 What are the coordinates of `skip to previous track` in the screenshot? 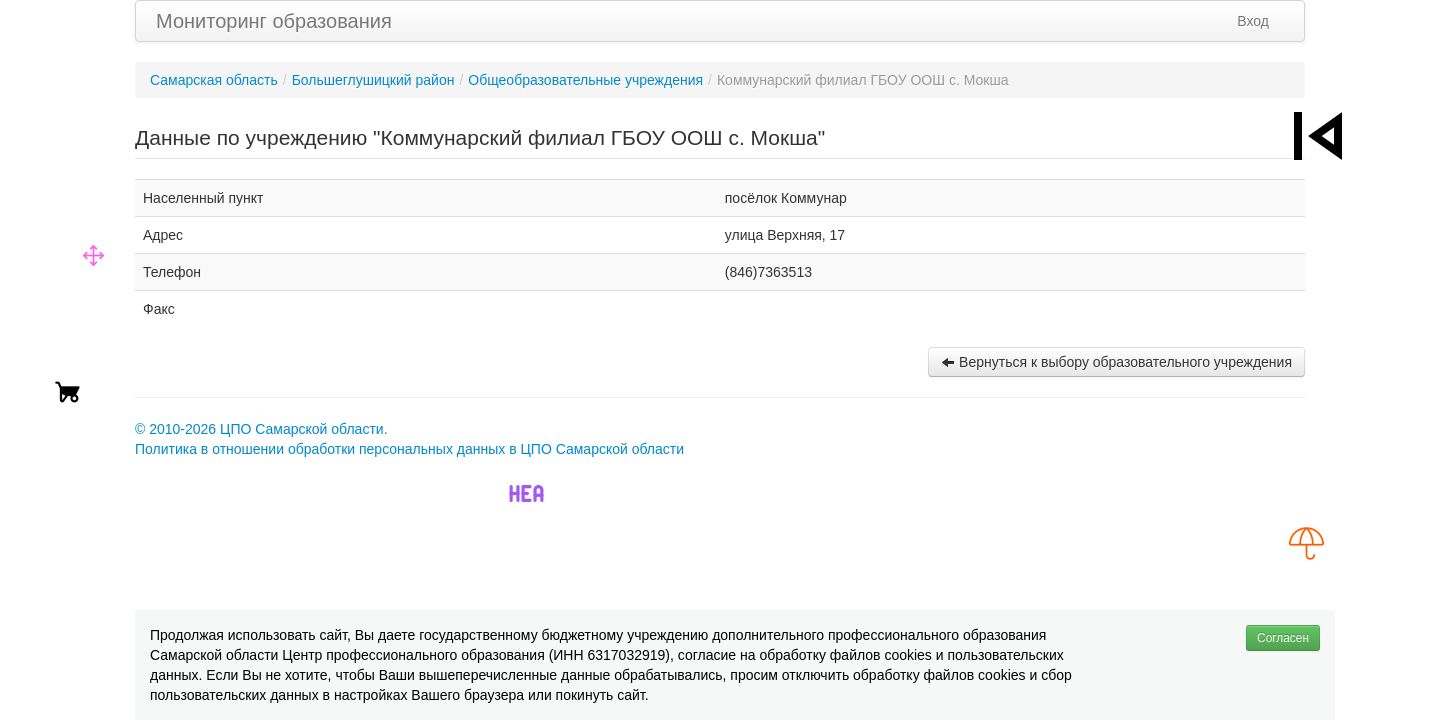 It's located at (1318, 136).